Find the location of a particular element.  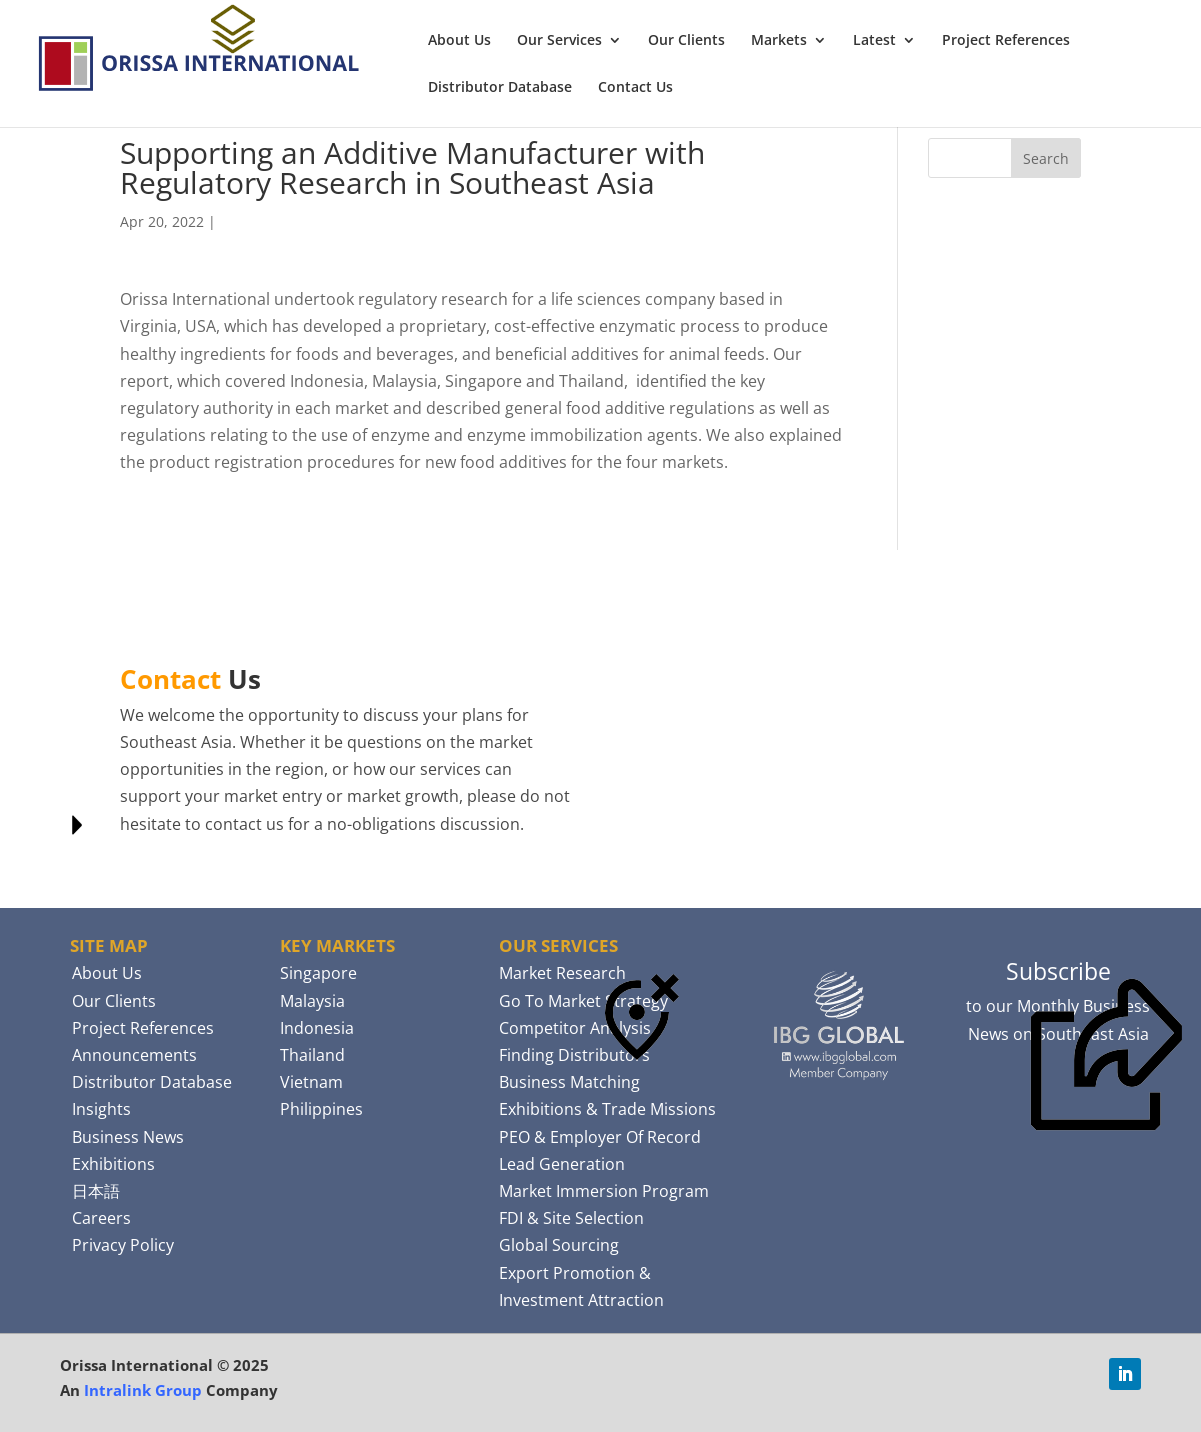

play media or start playback is located at coordinates (77, 825).